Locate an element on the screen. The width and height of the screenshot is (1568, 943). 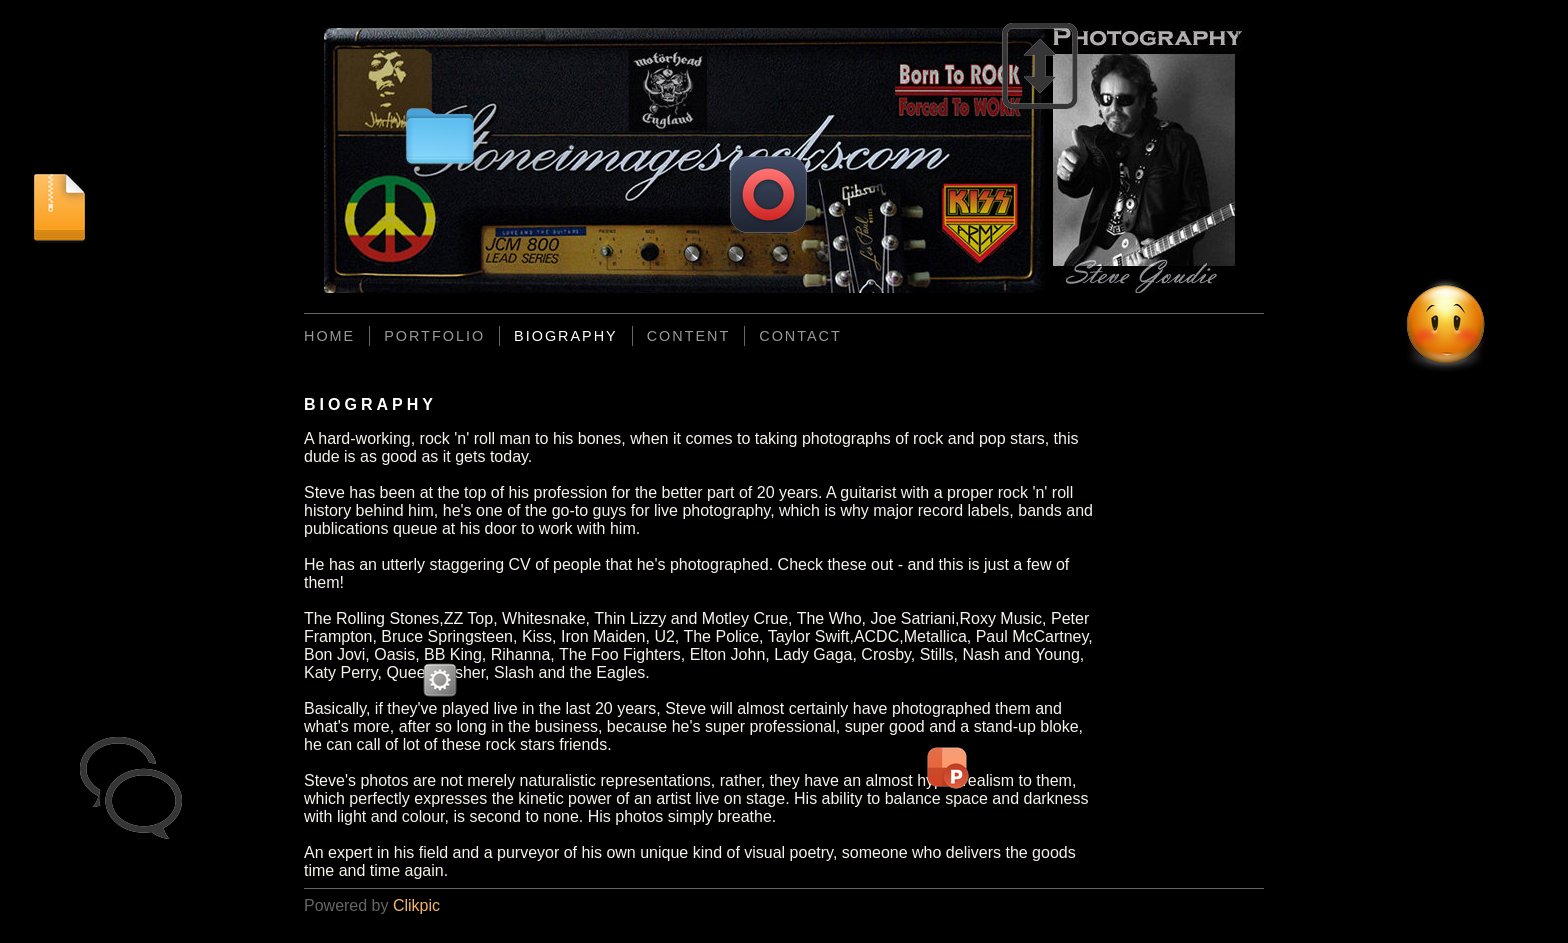
folder template for creating custom folder icons is located at coordinates (440, 136).